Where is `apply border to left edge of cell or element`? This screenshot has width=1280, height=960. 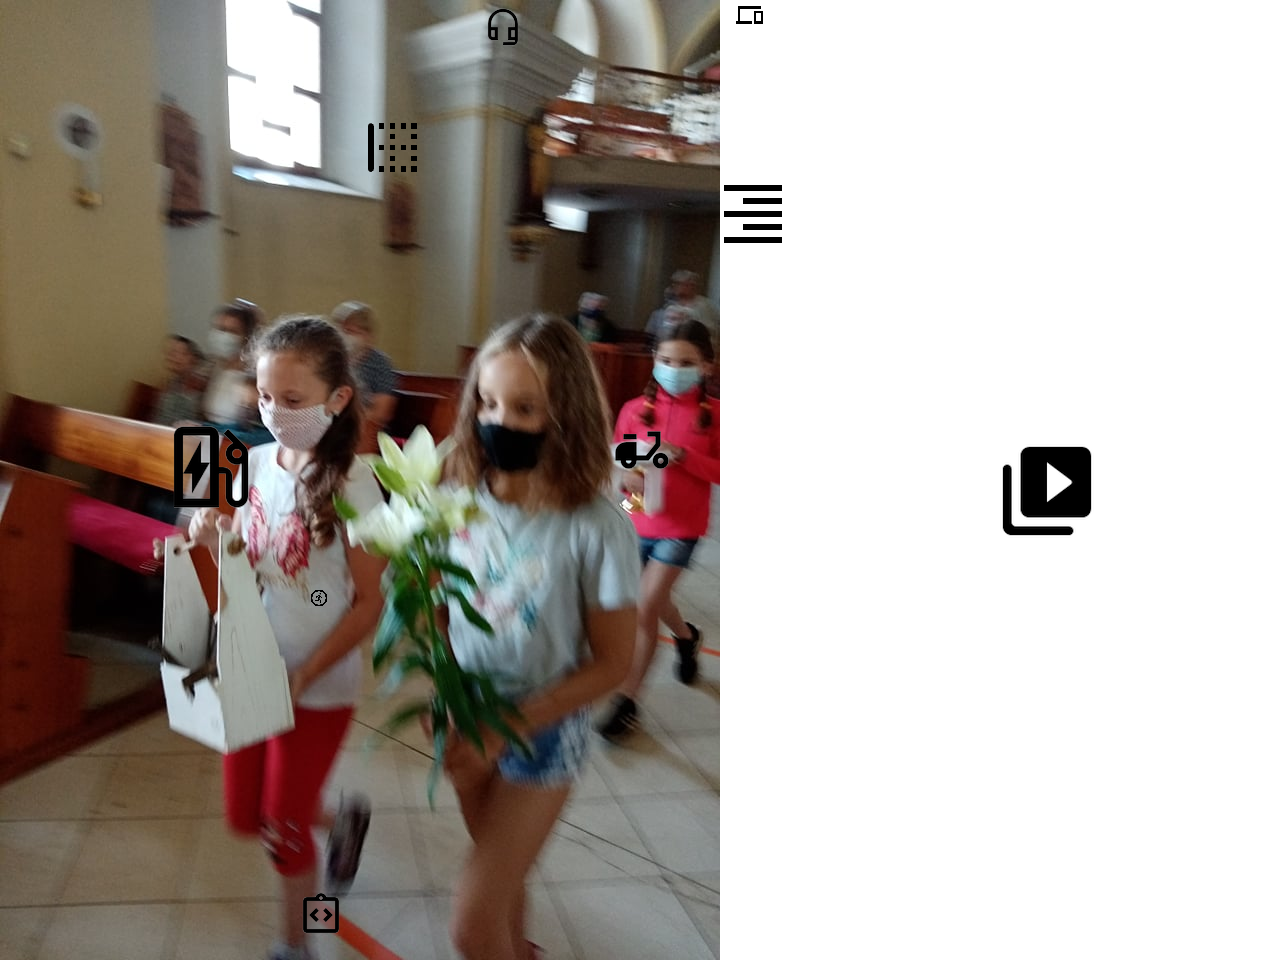 apply border to left edge of cell or element is located at coordinates (392, 147).